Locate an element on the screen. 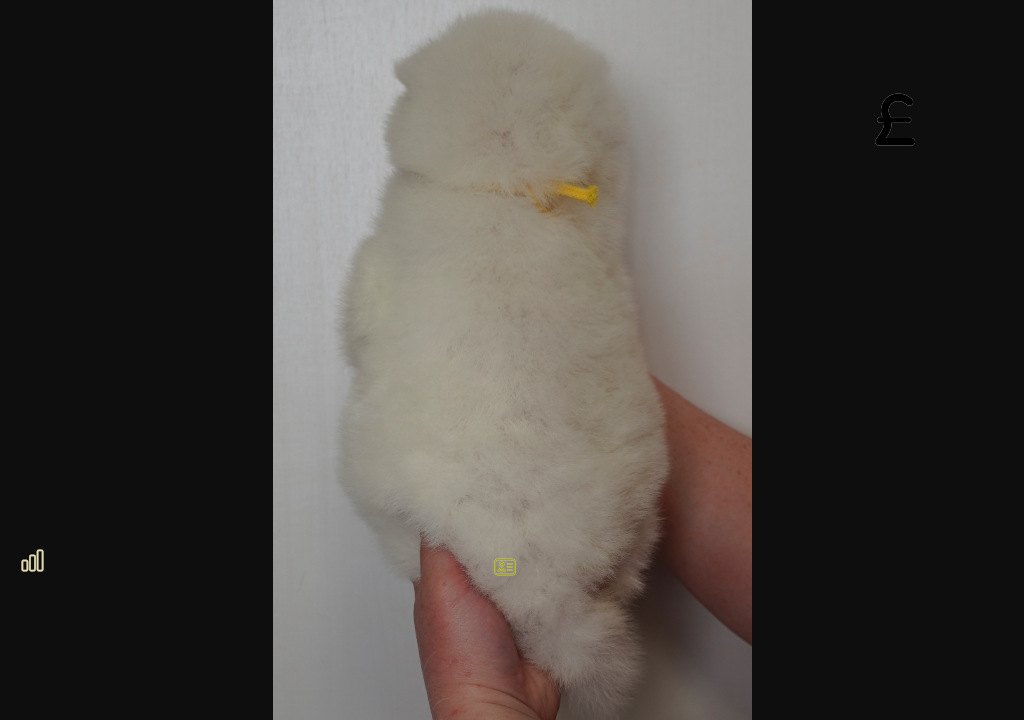 The width and height of the screenshot is (1024, 720). view analytics and statistics is located at coordinates (32, 560).